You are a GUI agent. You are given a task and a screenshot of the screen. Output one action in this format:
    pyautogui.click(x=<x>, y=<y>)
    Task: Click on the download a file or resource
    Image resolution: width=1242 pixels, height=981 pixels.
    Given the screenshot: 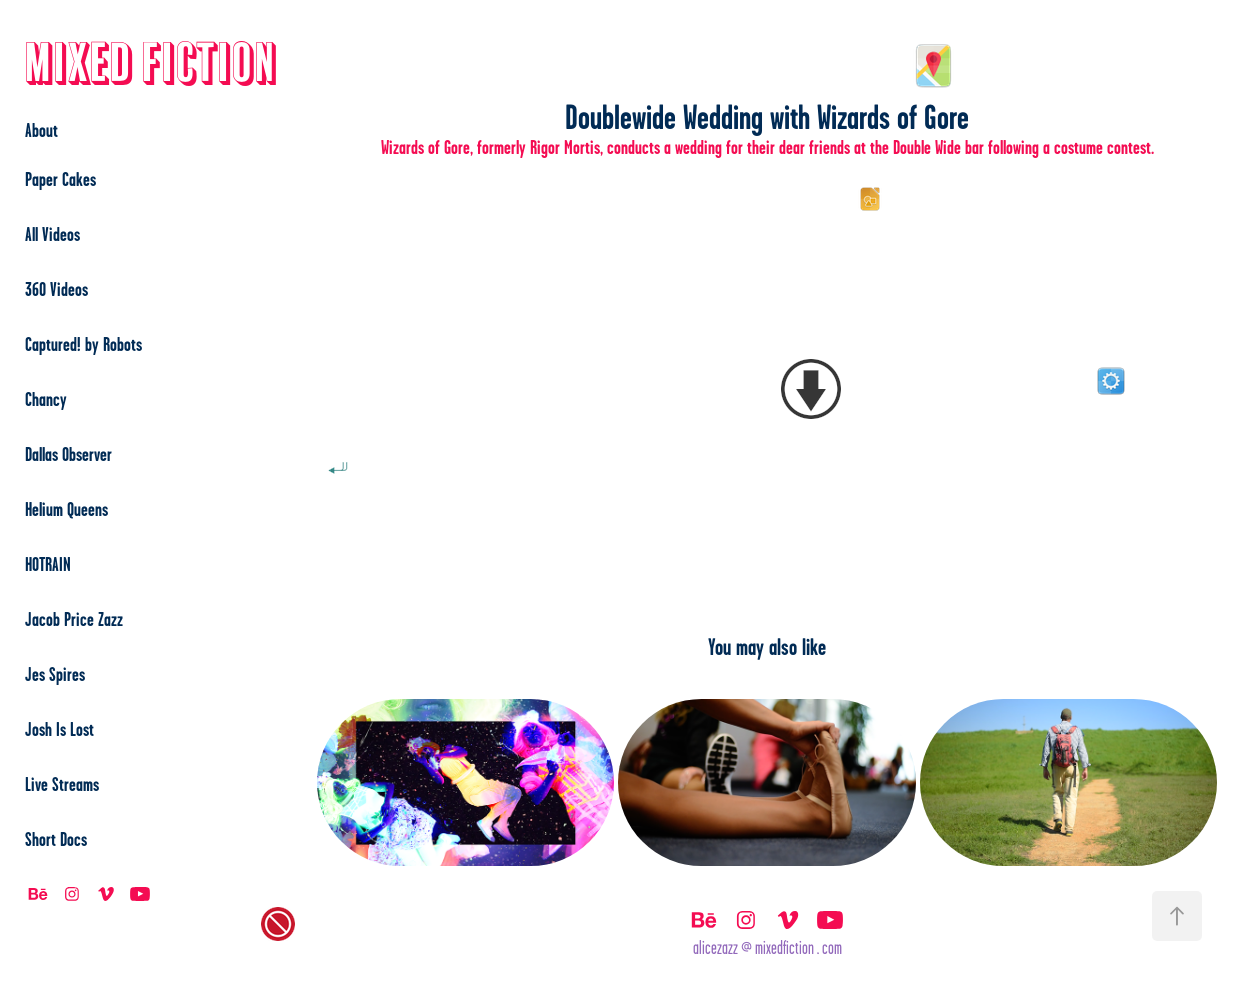 What is the action you would take?
    pyautogui.click(x=811, y=389)
    